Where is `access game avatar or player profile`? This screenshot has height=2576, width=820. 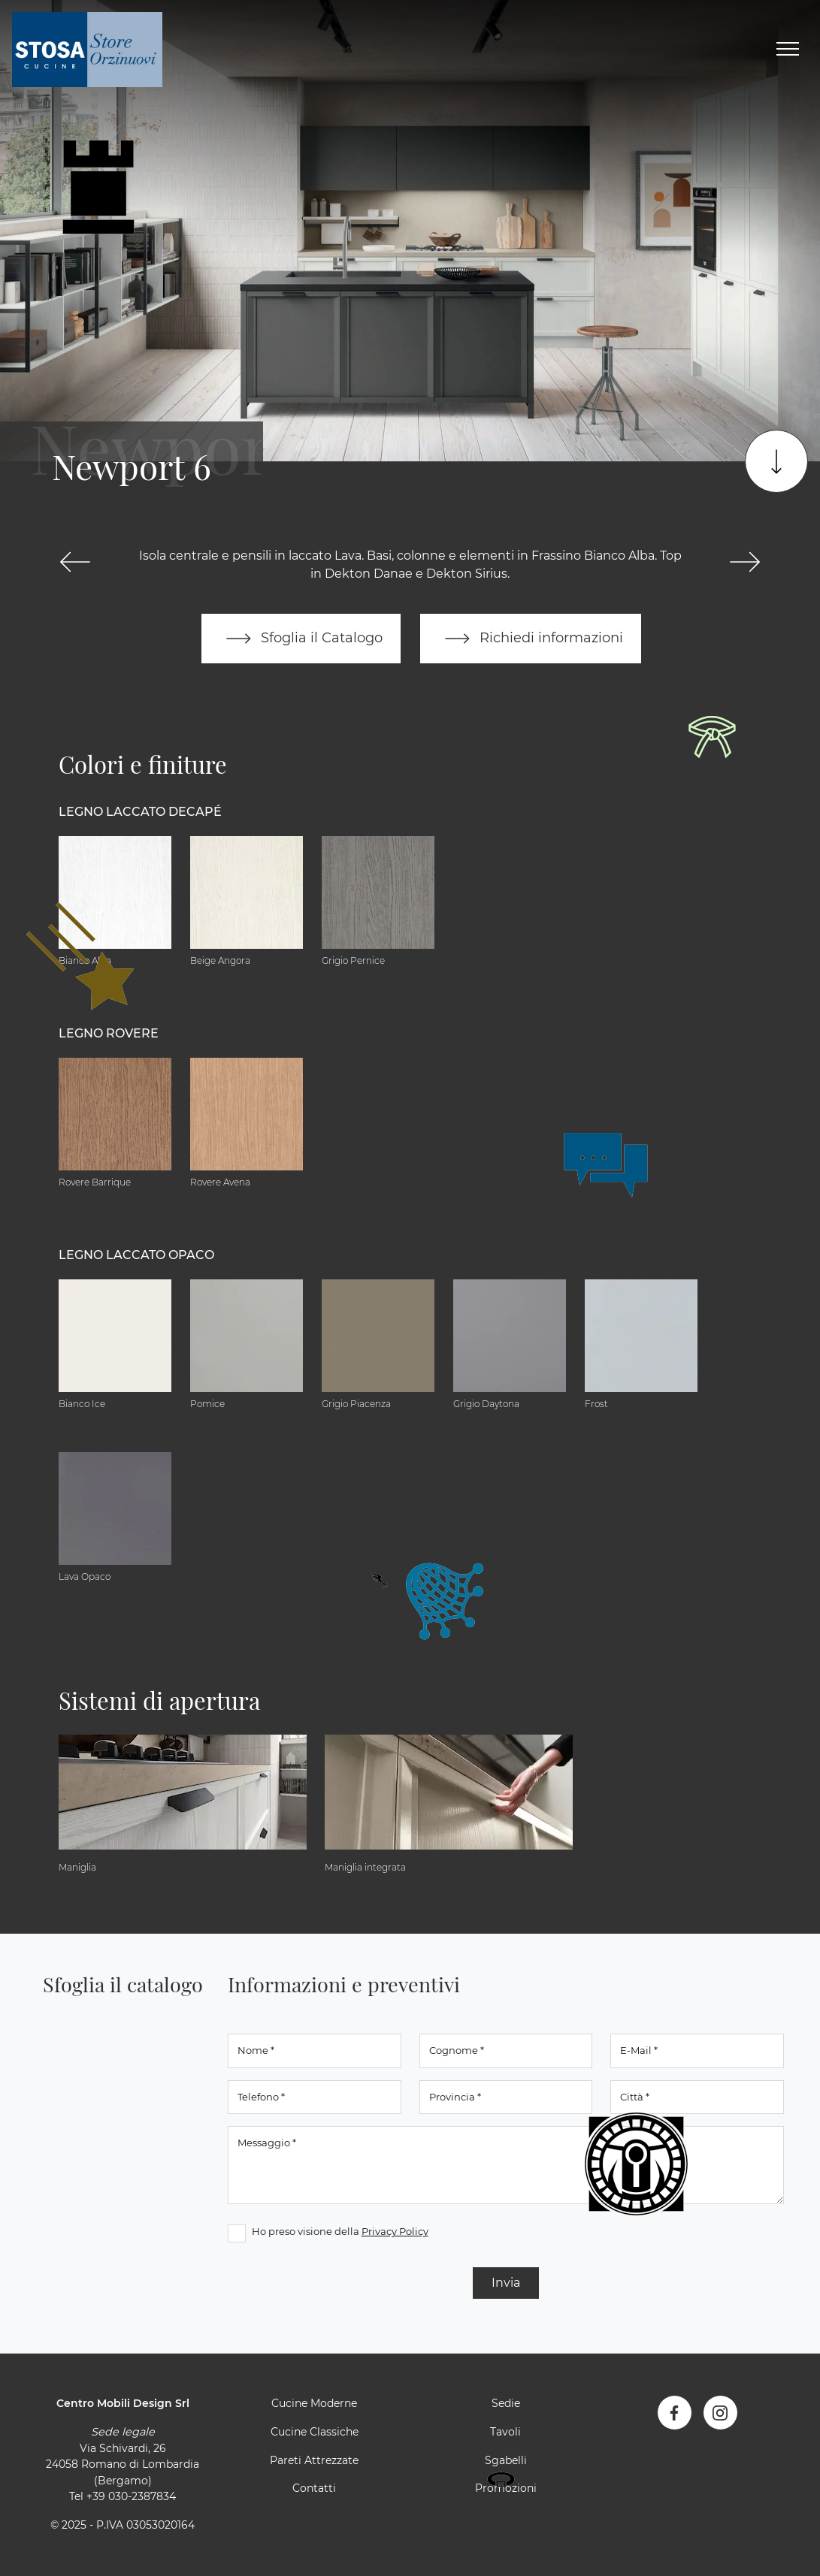
access game avatar or player profile is located at coordinates (636, 2164).